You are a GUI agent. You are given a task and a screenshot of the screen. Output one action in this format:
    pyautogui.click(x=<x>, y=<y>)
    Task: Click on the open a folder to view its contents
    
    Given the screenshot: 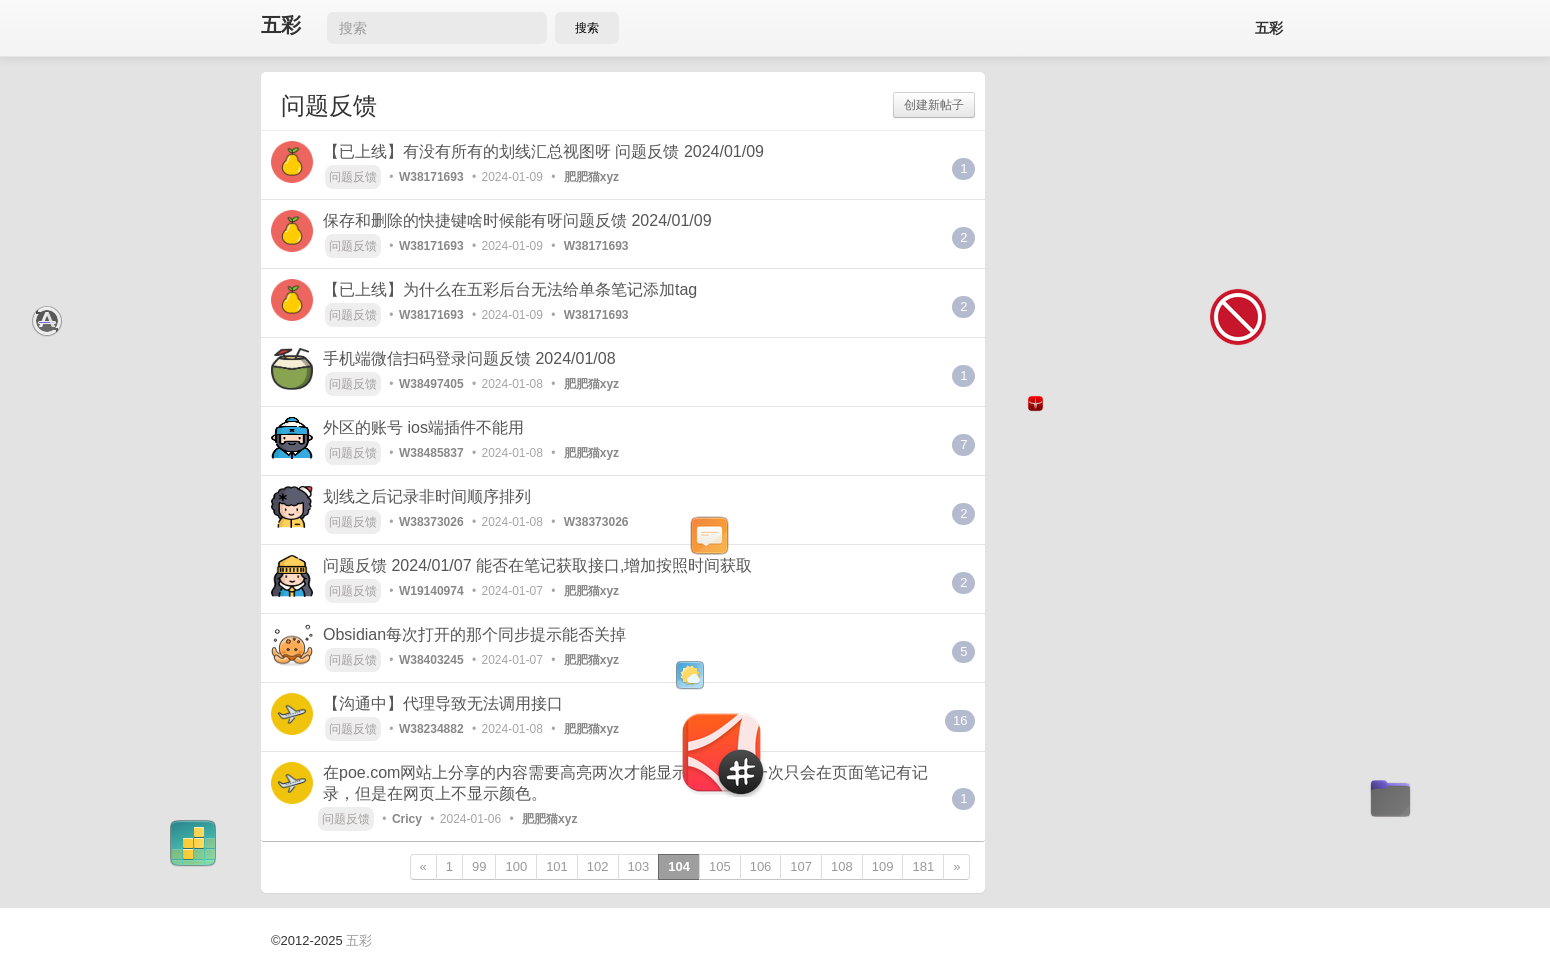 What is the action you would take?
    pyautogui.click(x=1390, y=798)
    